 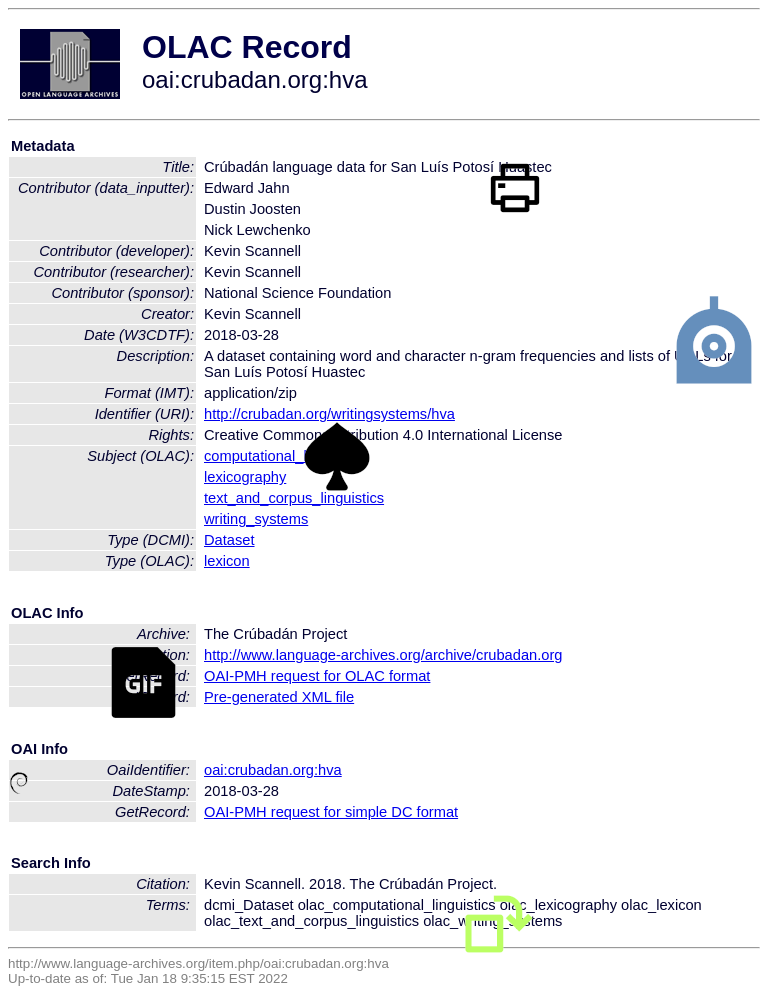 What do you see at coordinates (19, 783) in the screenshot?
I see `debian linux operating system logo` at bounding box center [19, 783].